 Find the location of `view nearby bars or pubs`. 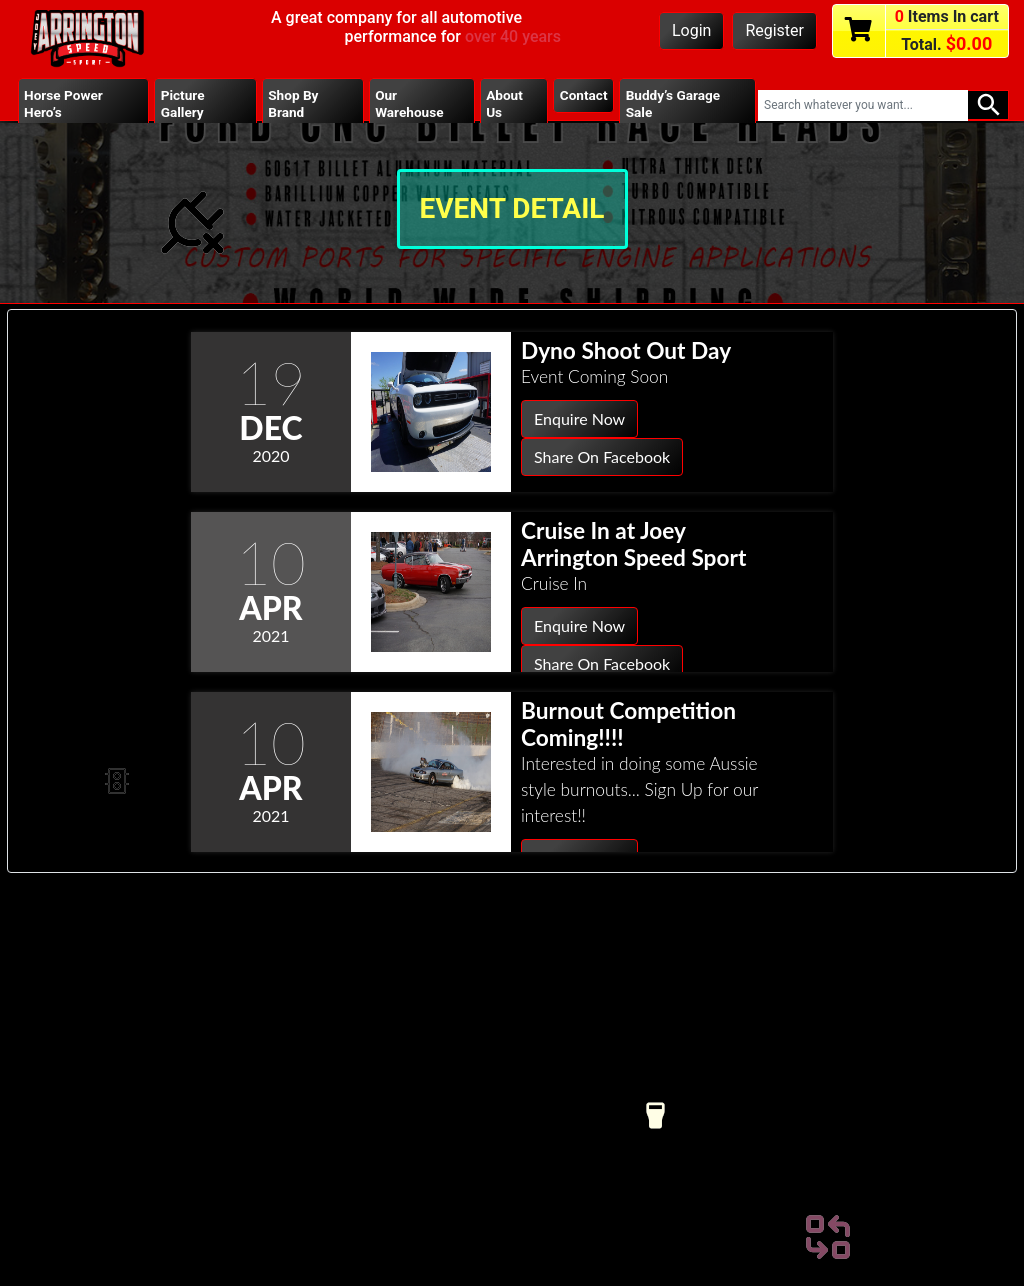

view nearby bars or pubs is located at coordinates (655, 1115).